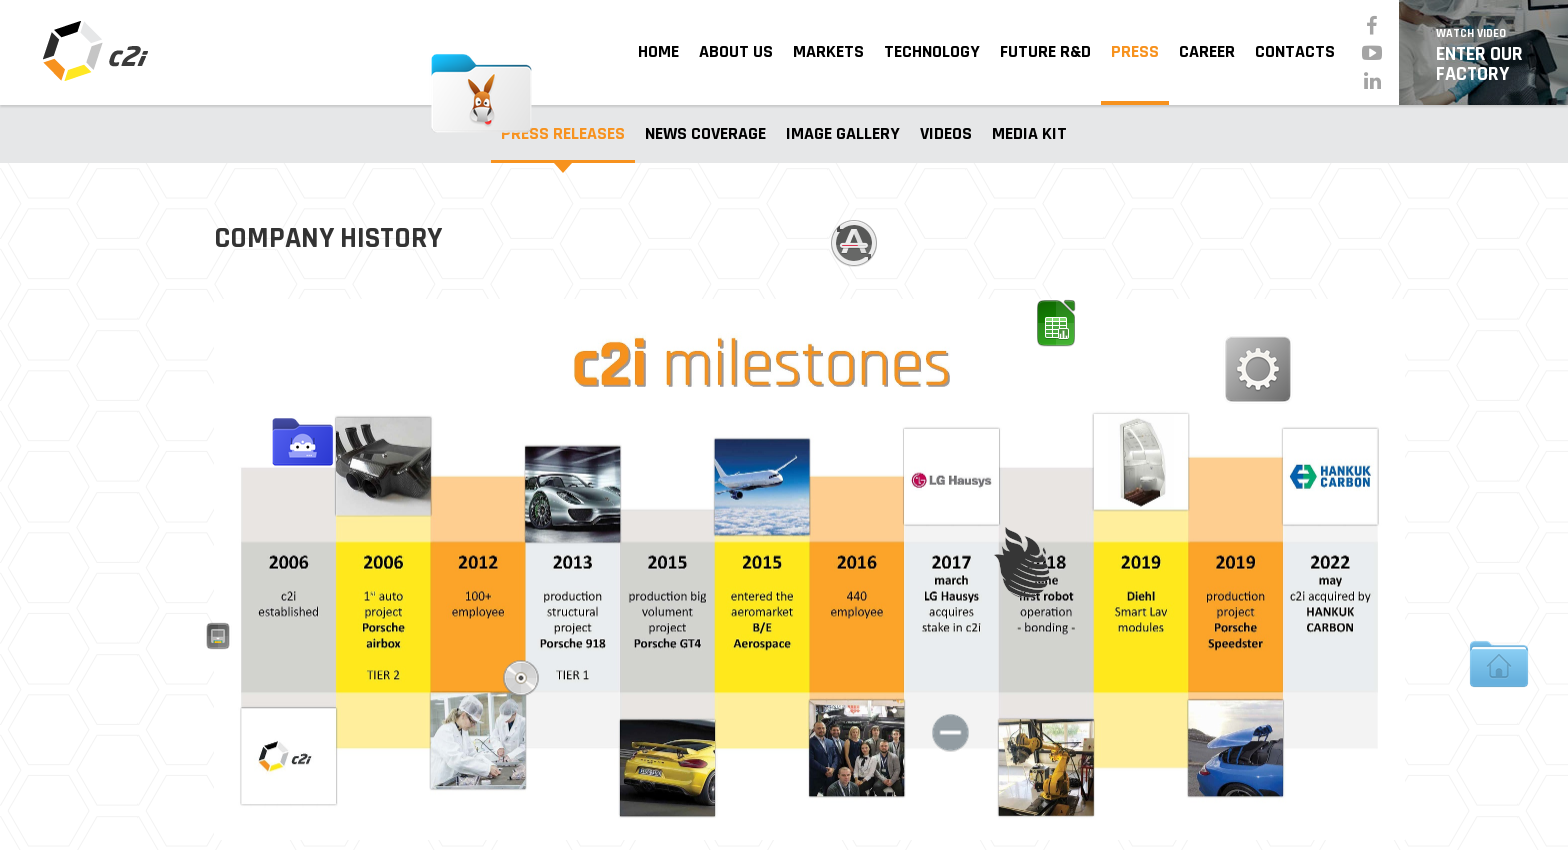 The image size is (1568, 850). Describe the element at coordinates (1056, 323) in the screenshot. I see `open LibreOffice Calc spreadsheet application` at that location.